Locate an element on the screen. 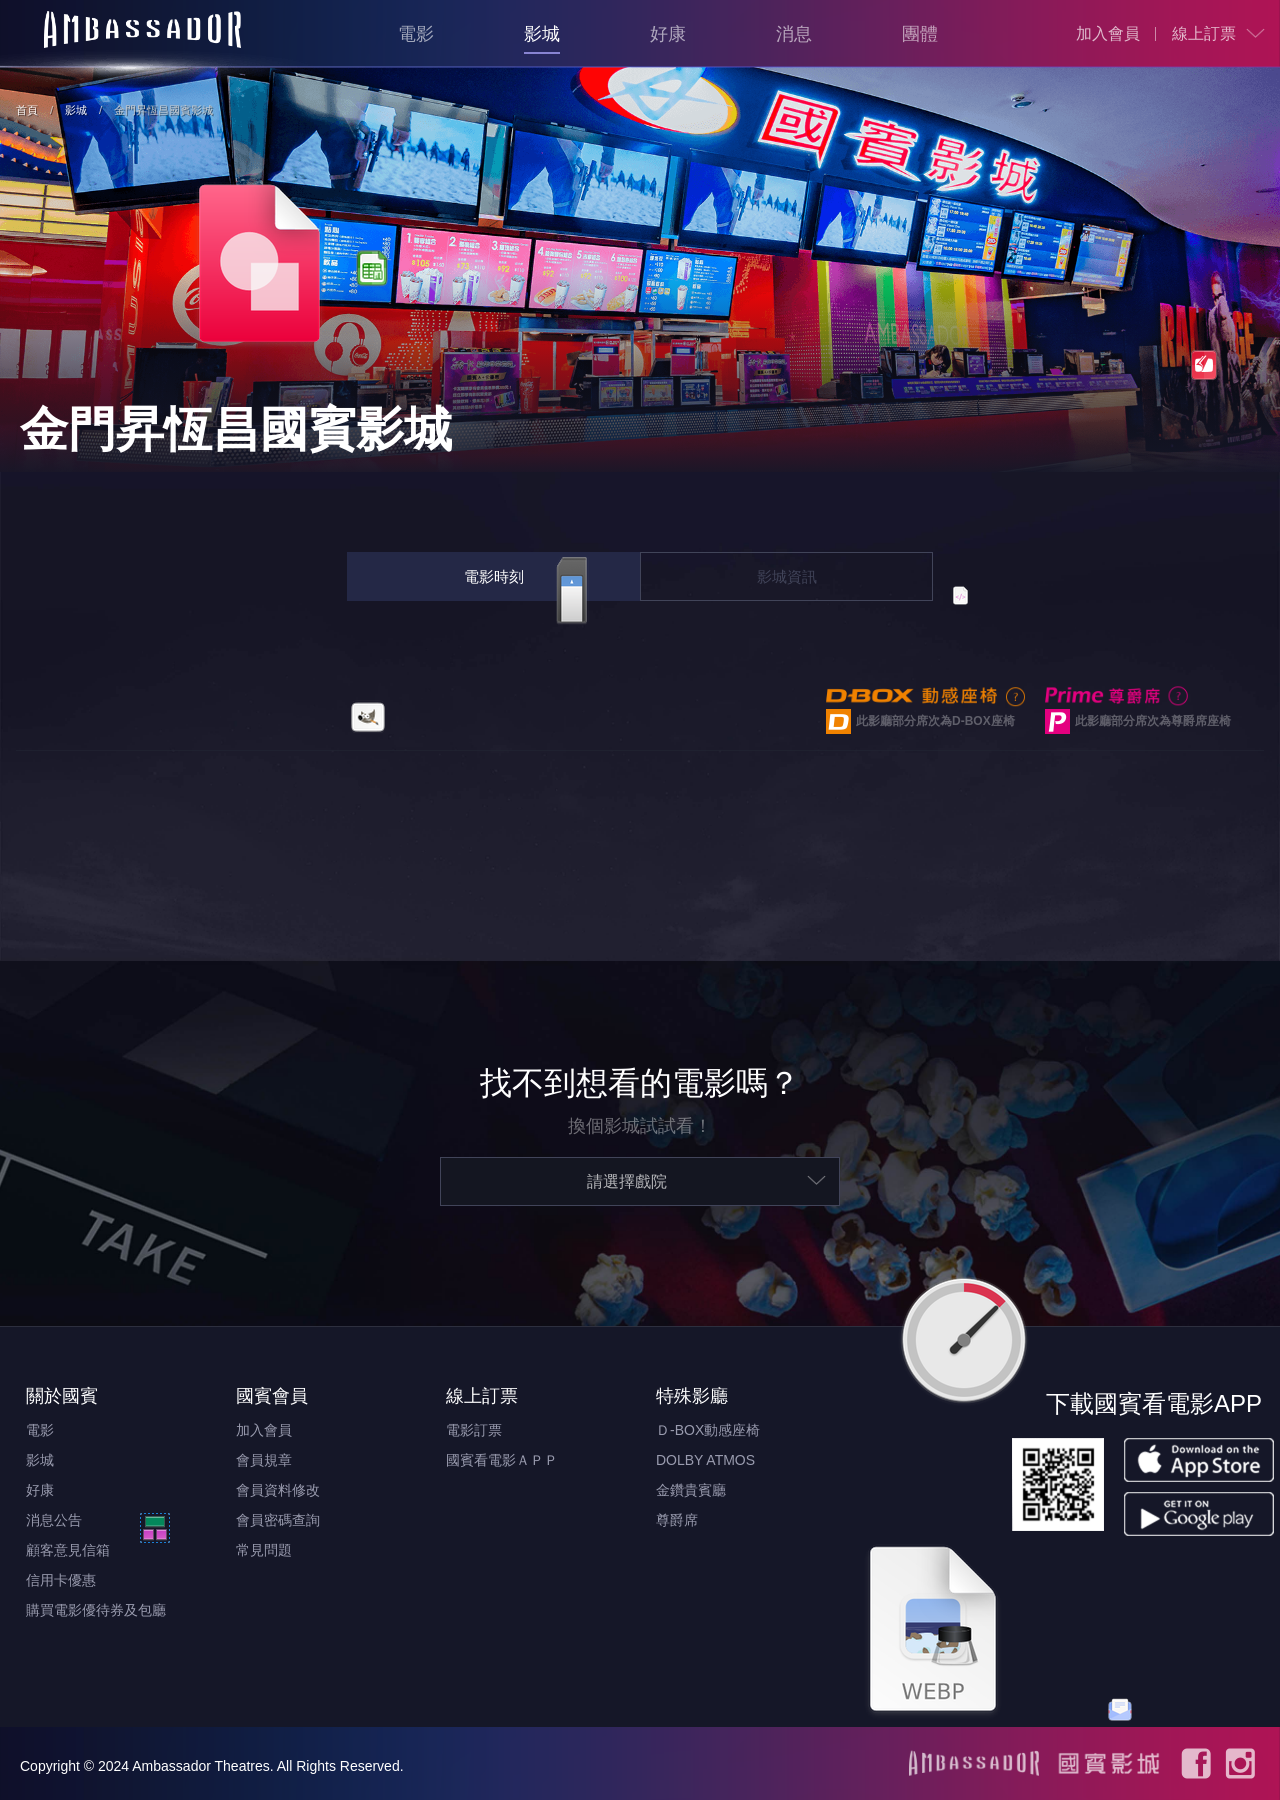 The image size is (1280, 1800). a google drawings file is located at coordinates (259, 266).